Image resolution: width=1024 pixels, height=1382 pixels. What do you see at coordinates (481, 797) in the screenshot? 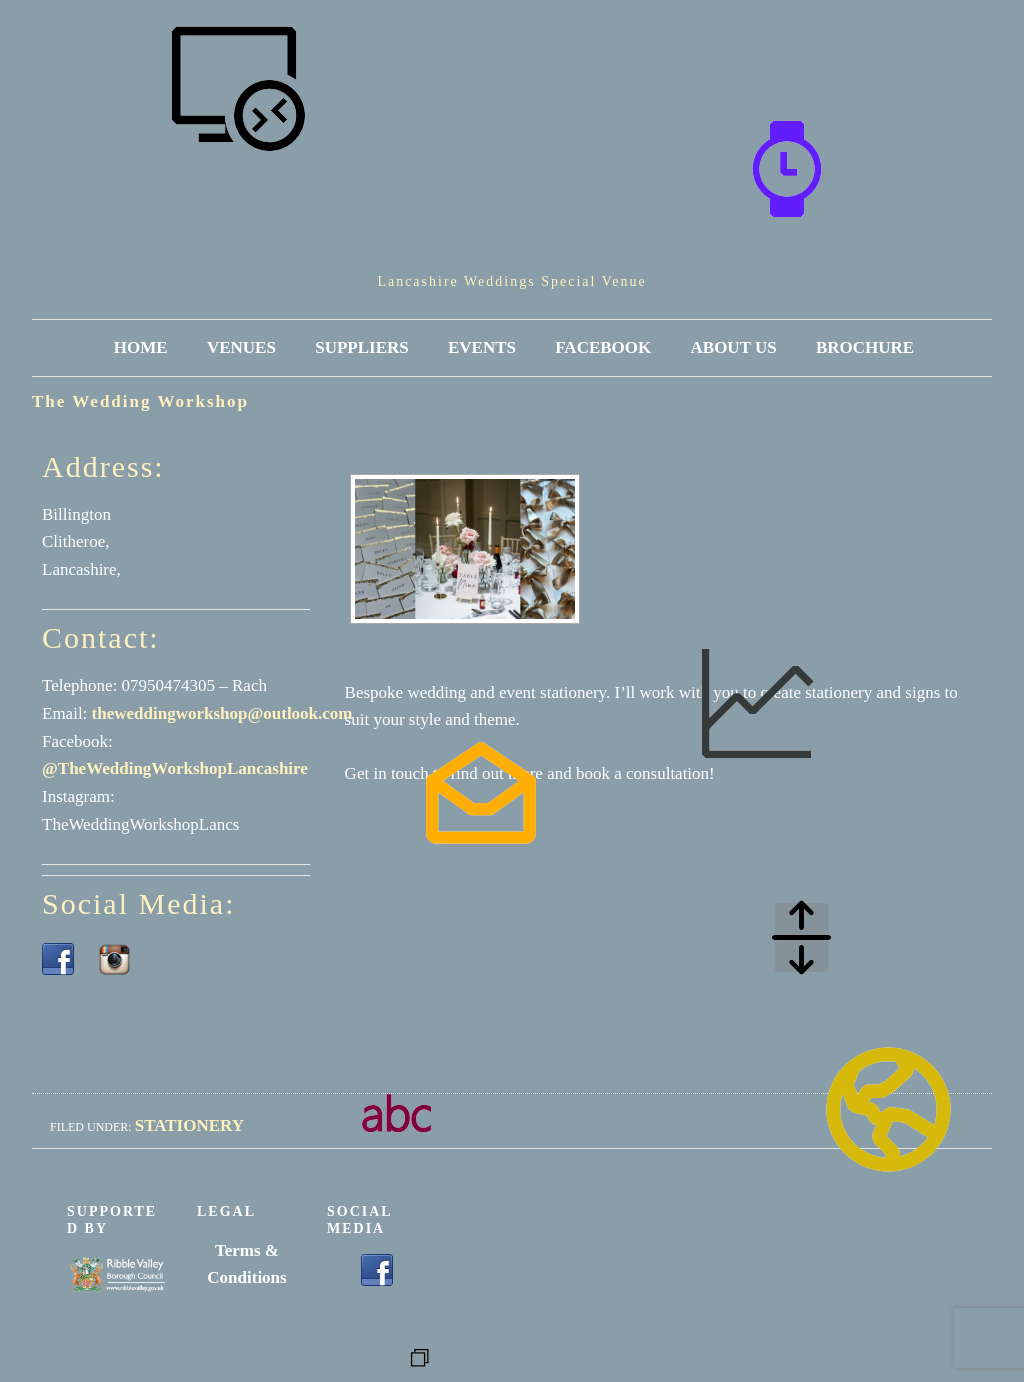
I see `view opened mail or messages` at bounding box center [481, 797].